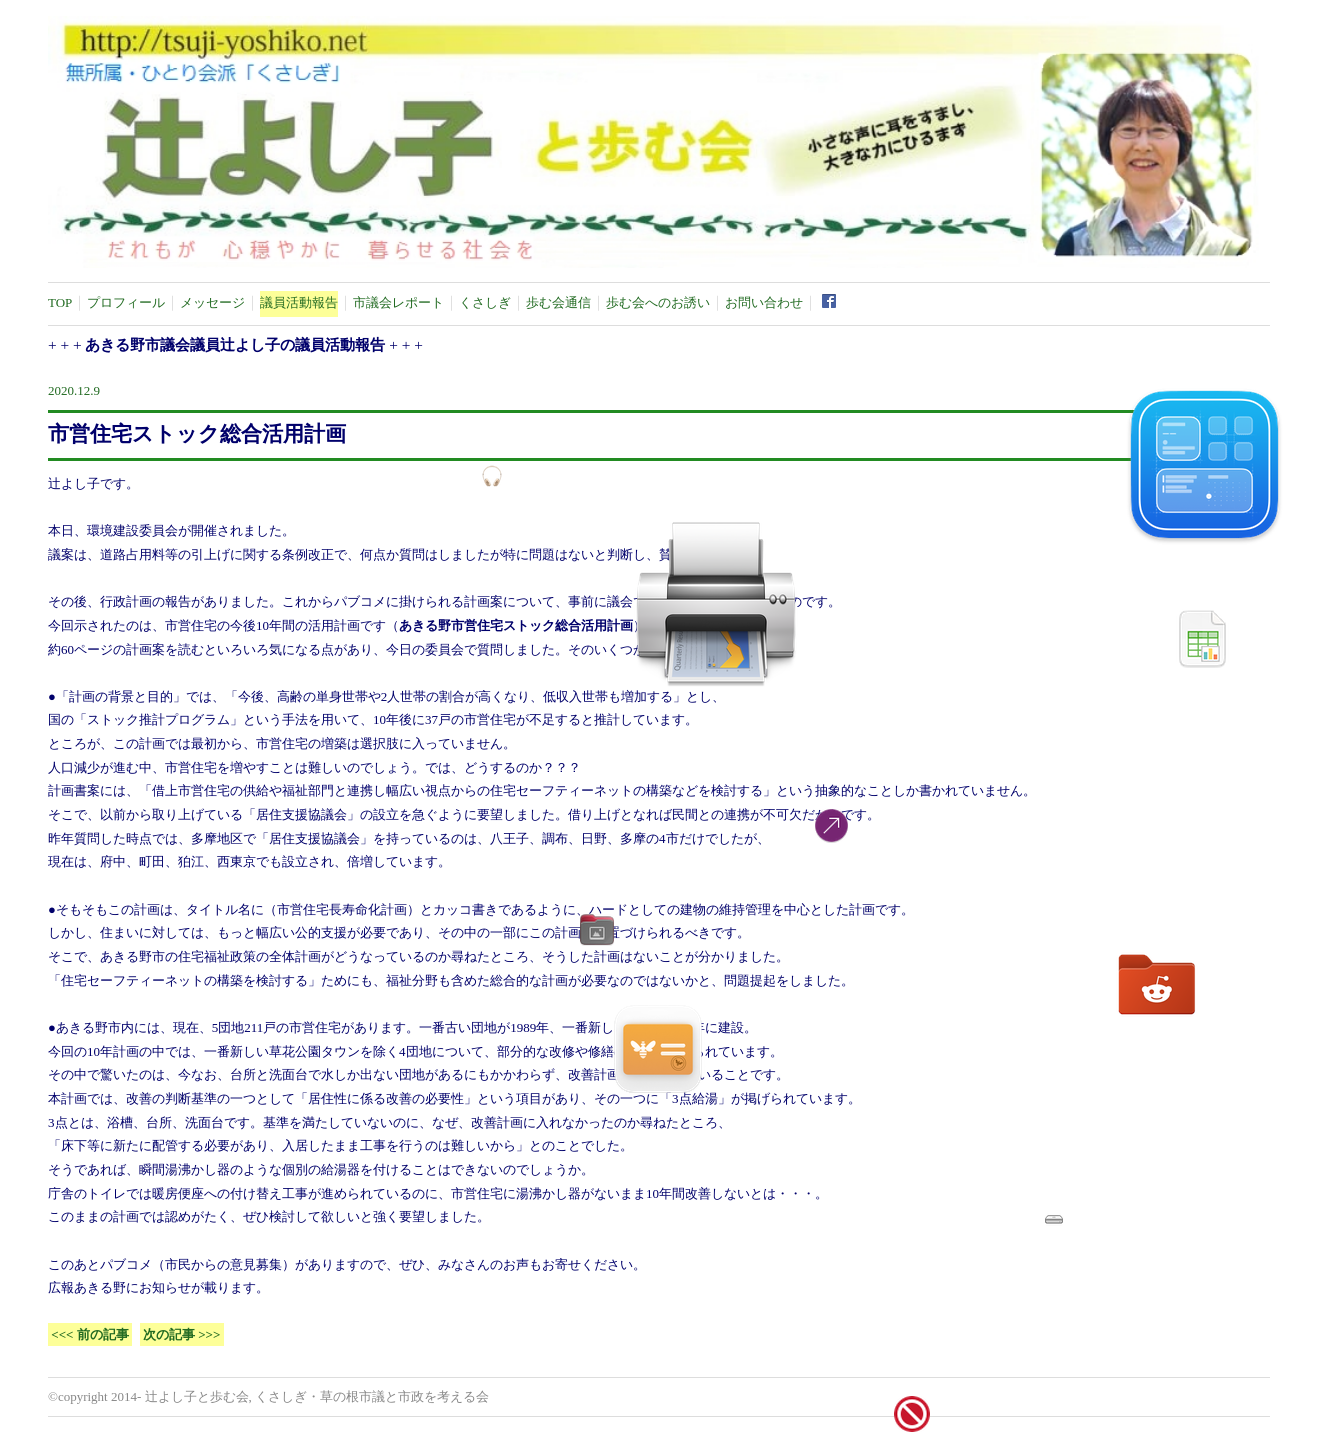  Describe the element at coordinates (912, 1414) in the screenshot. I see `delete or remove selected item` at that location.